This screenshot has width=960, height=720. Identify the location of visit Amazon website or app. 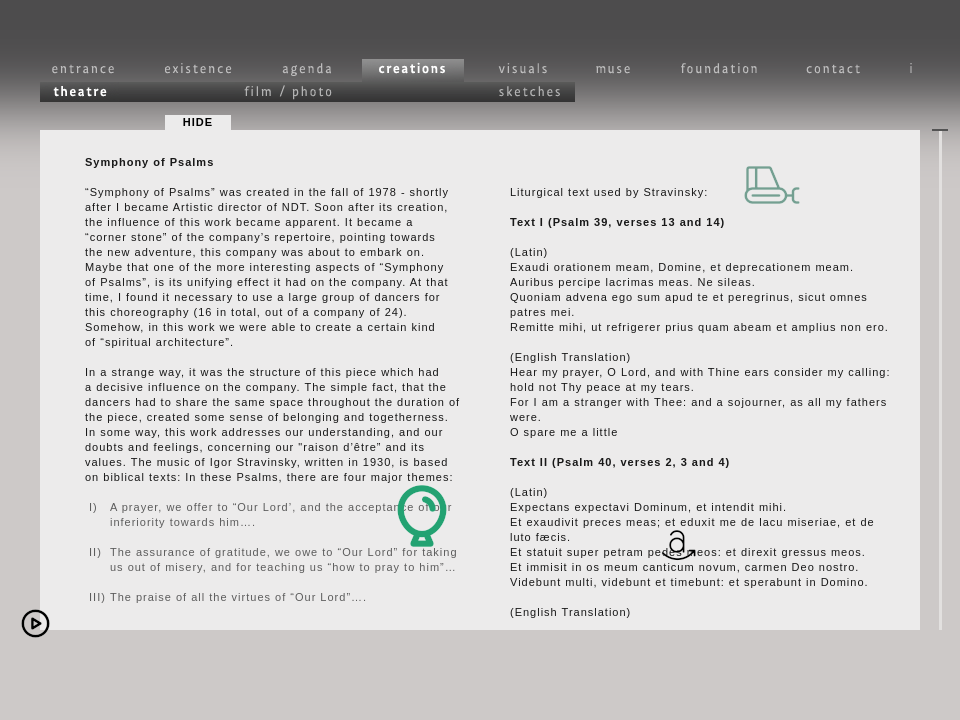
(677, 544).